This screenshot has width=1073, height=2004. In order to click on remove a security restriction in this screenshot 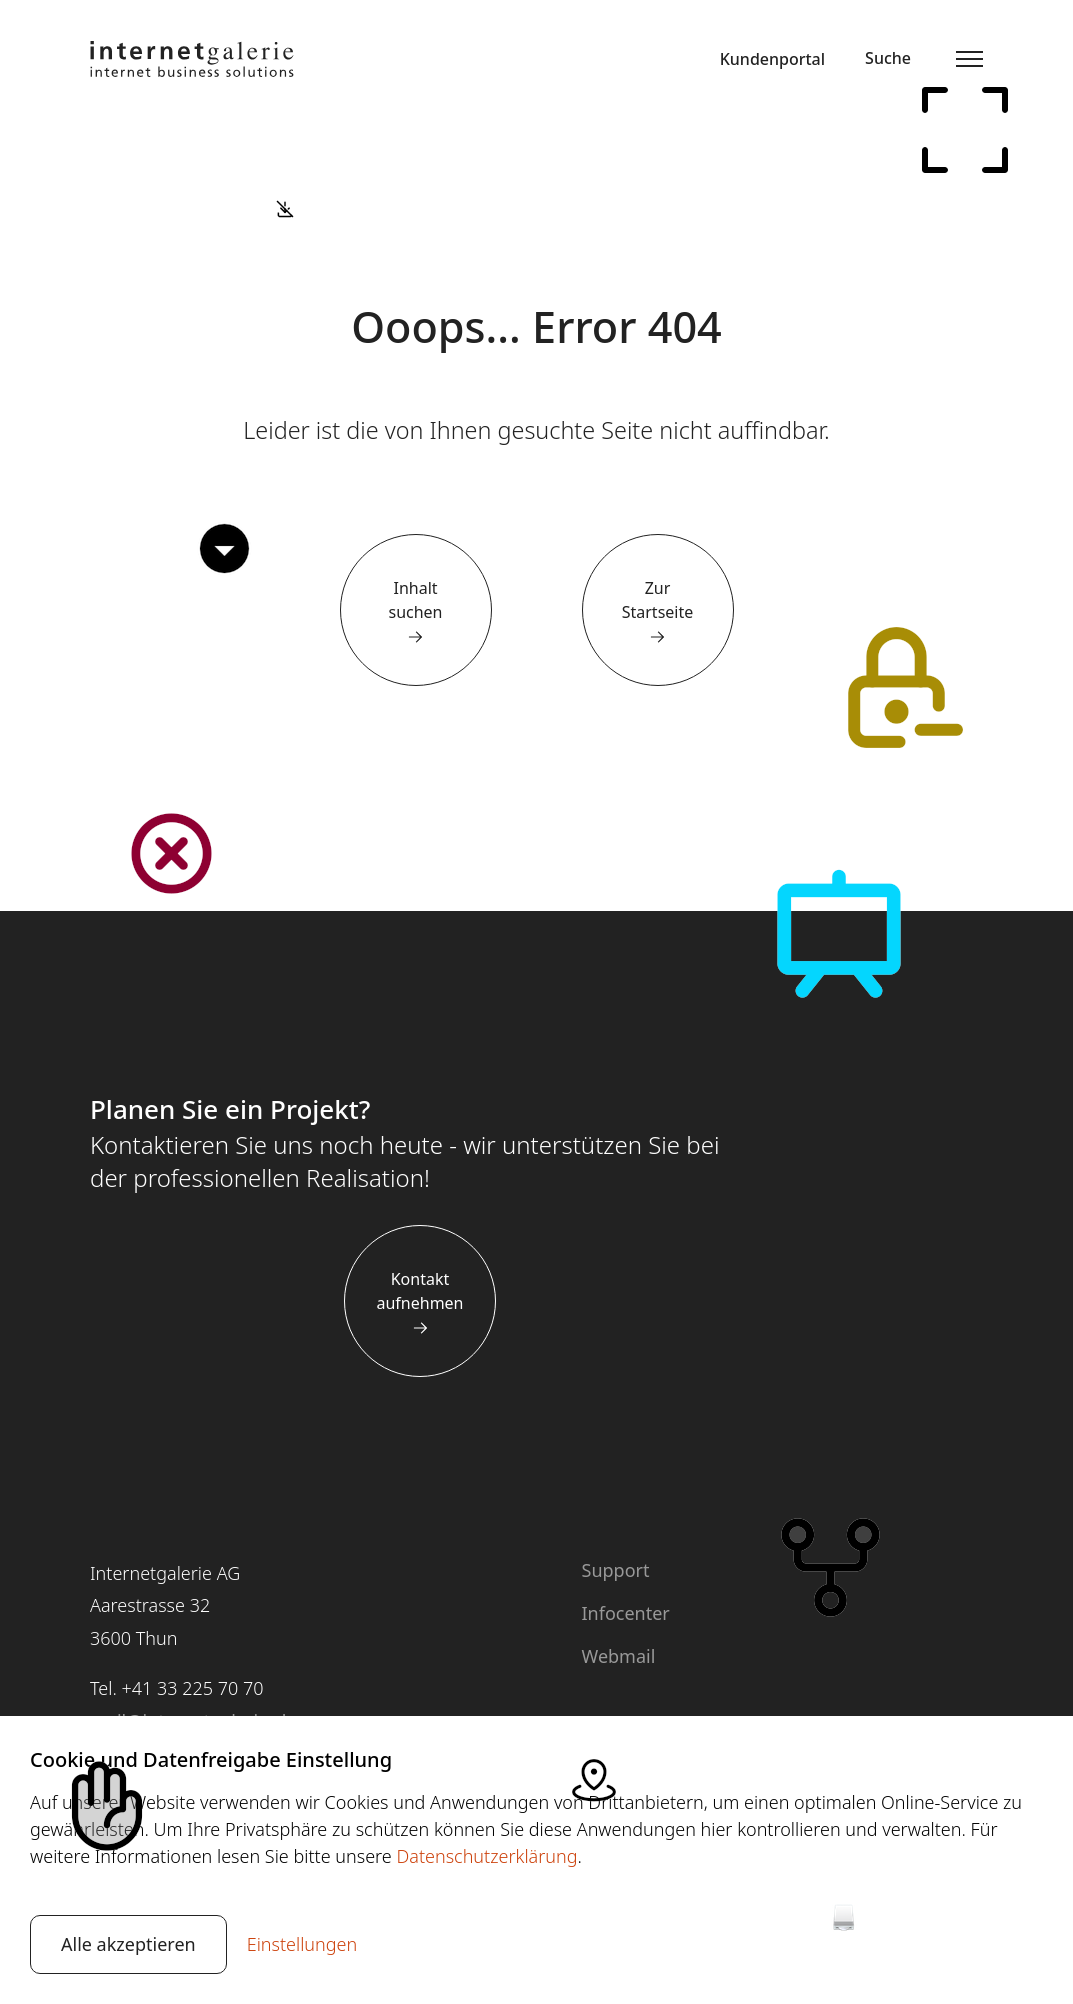, I will do `click(896, 687)`.